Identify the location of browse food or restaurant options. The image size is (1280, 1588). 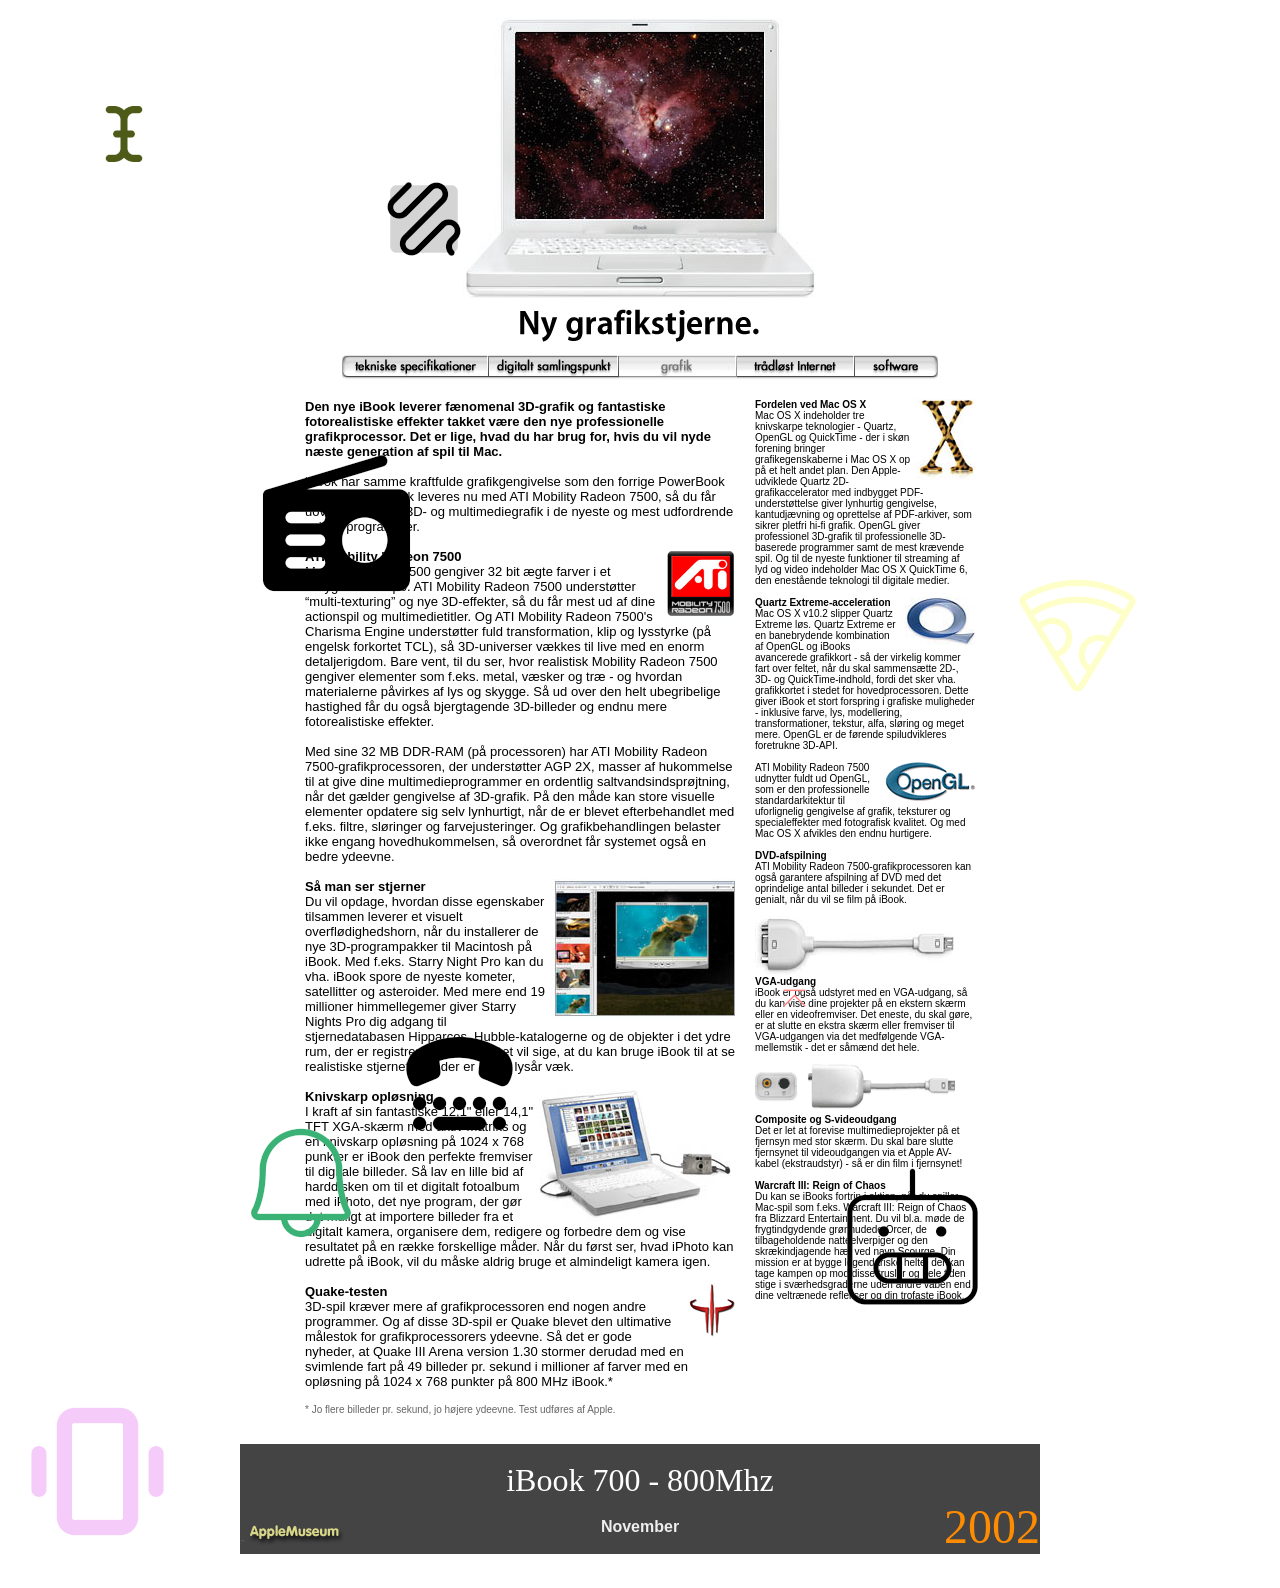
(1077, 633).